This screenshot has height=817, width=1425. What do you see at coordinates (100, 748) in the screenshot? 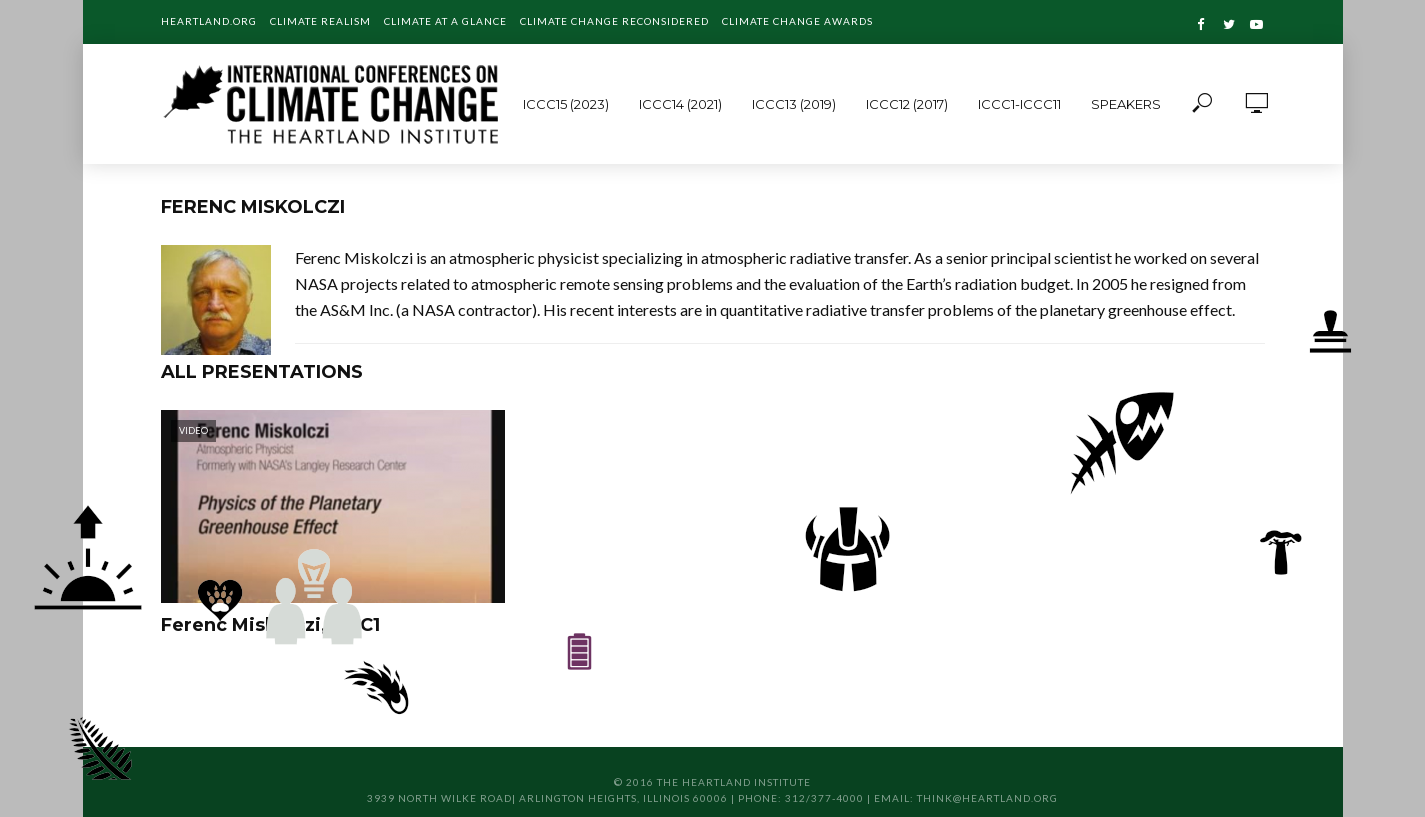
I see `indicates plant or nature category` at bounding box center [100, 748].